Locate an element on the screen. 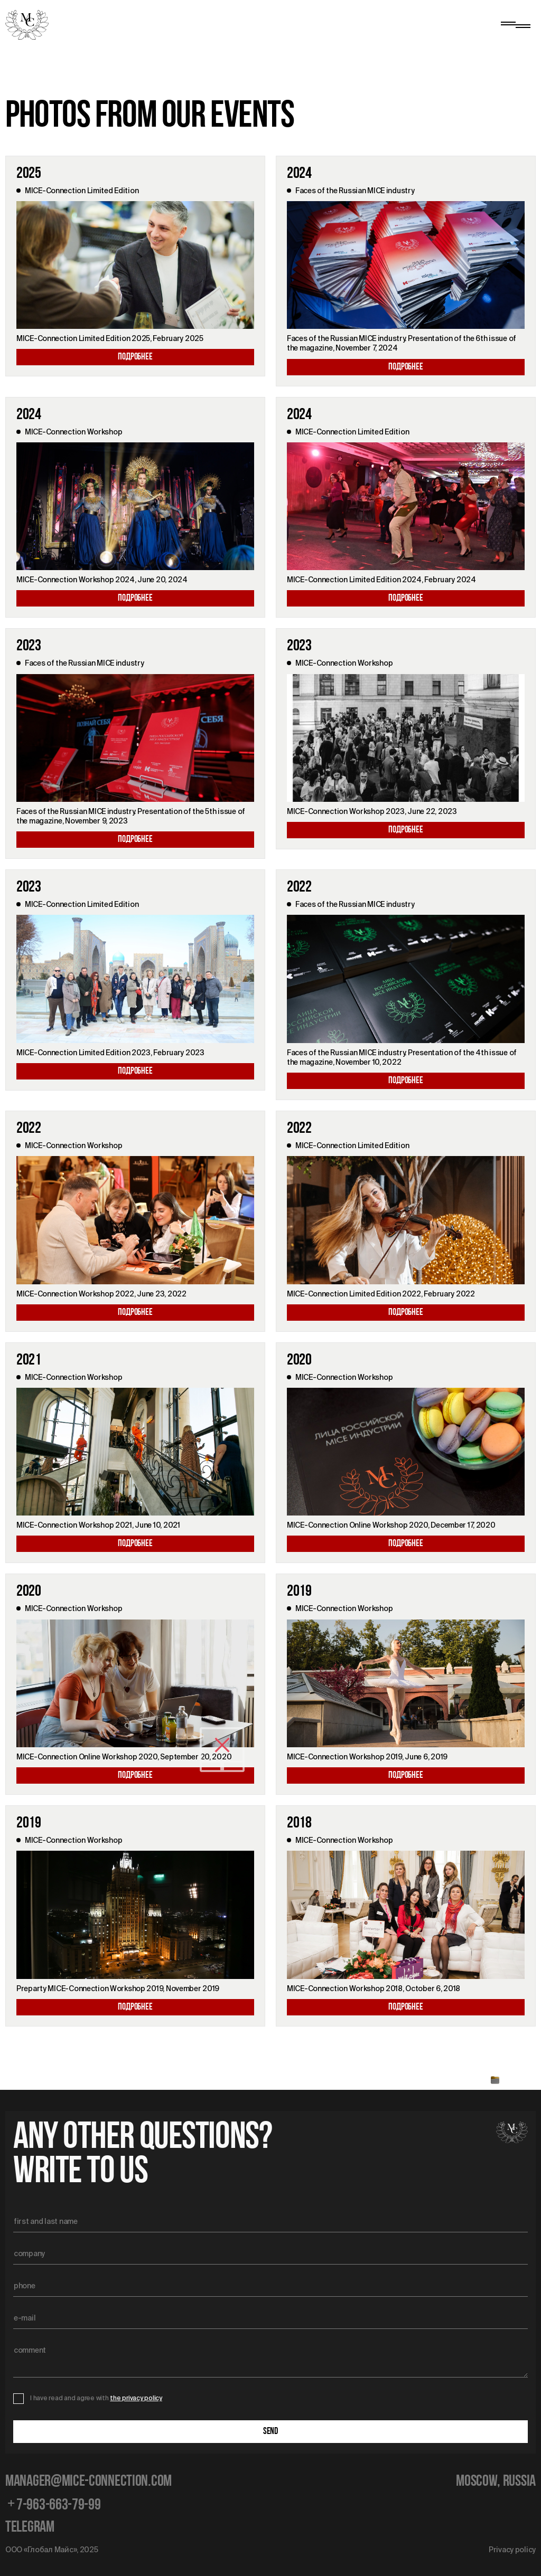 The image size is (541, 2576). touchpad is disabled or unavailable is located at coordinates (222, 1749).